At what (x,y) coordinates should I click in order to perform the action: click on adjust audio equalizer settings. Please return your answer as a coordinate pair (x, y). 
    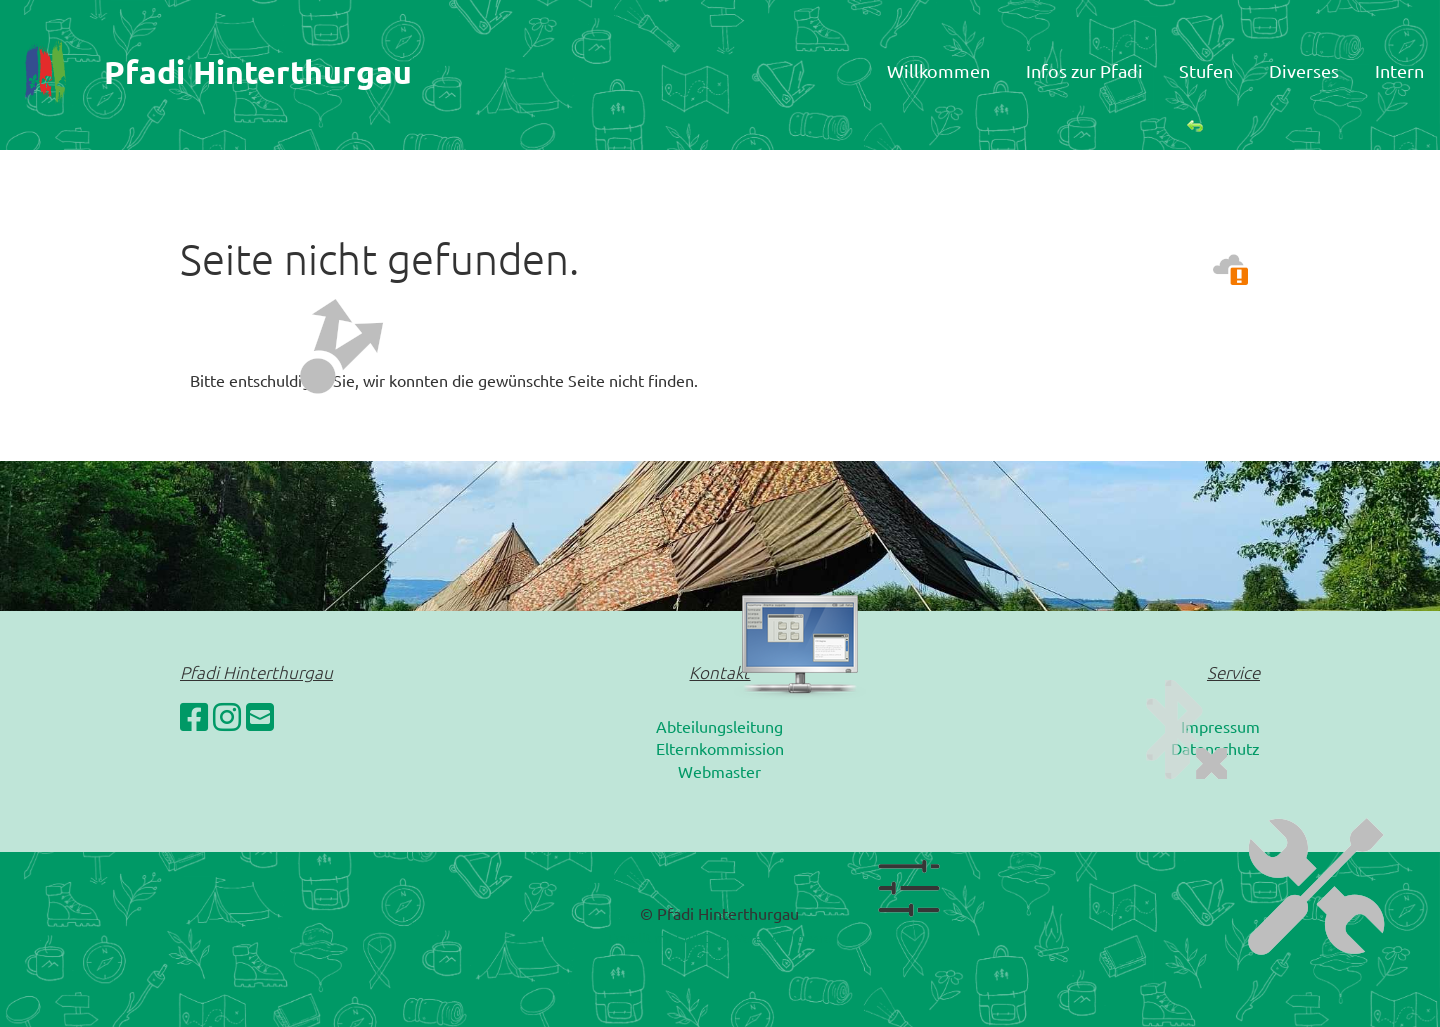
    Looking at the image, I should click on (909, 886).